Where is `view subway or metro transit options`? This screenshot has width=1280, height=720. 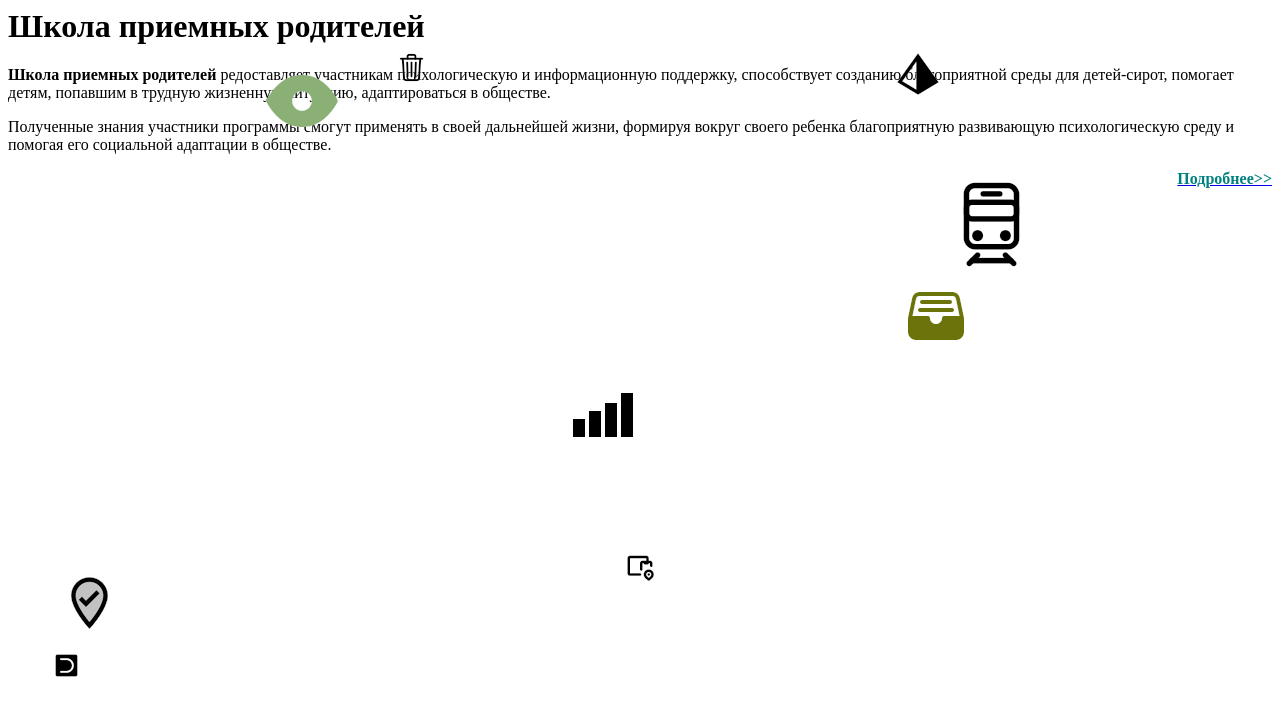
view subway or metro transit options is located at coordinates (991, 224).